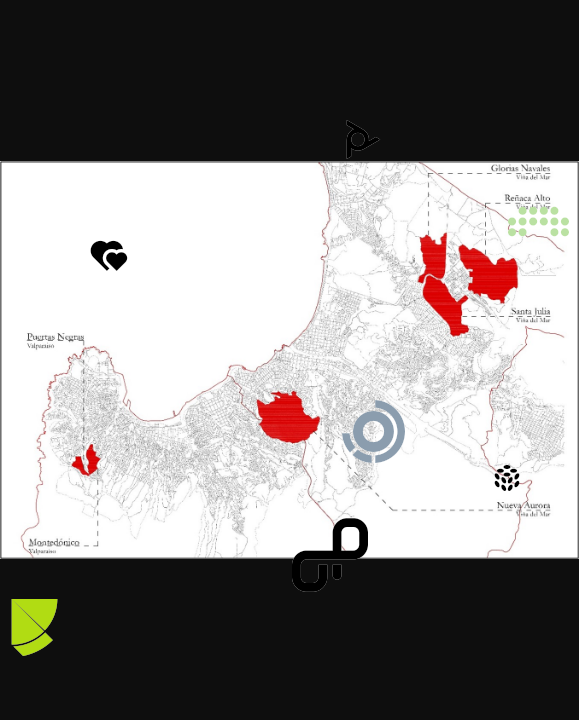  I want to click on open the OpenProject app, so click(330, 555).